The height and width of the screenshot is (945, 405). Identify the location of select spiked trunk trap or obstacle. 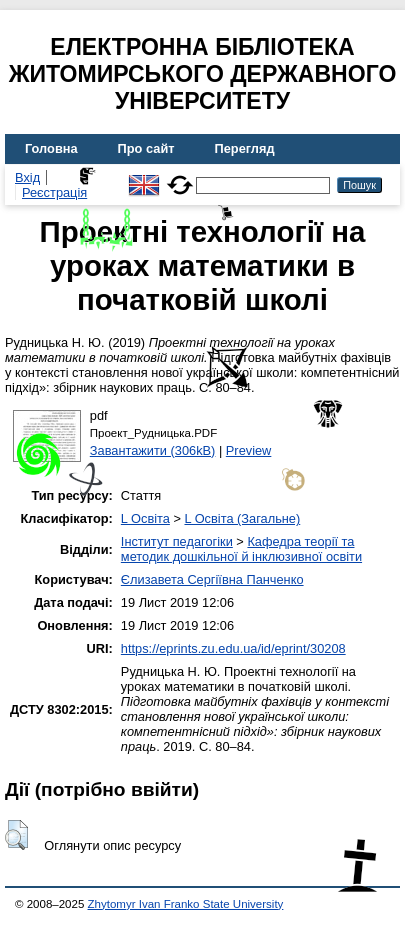
(106, 235).